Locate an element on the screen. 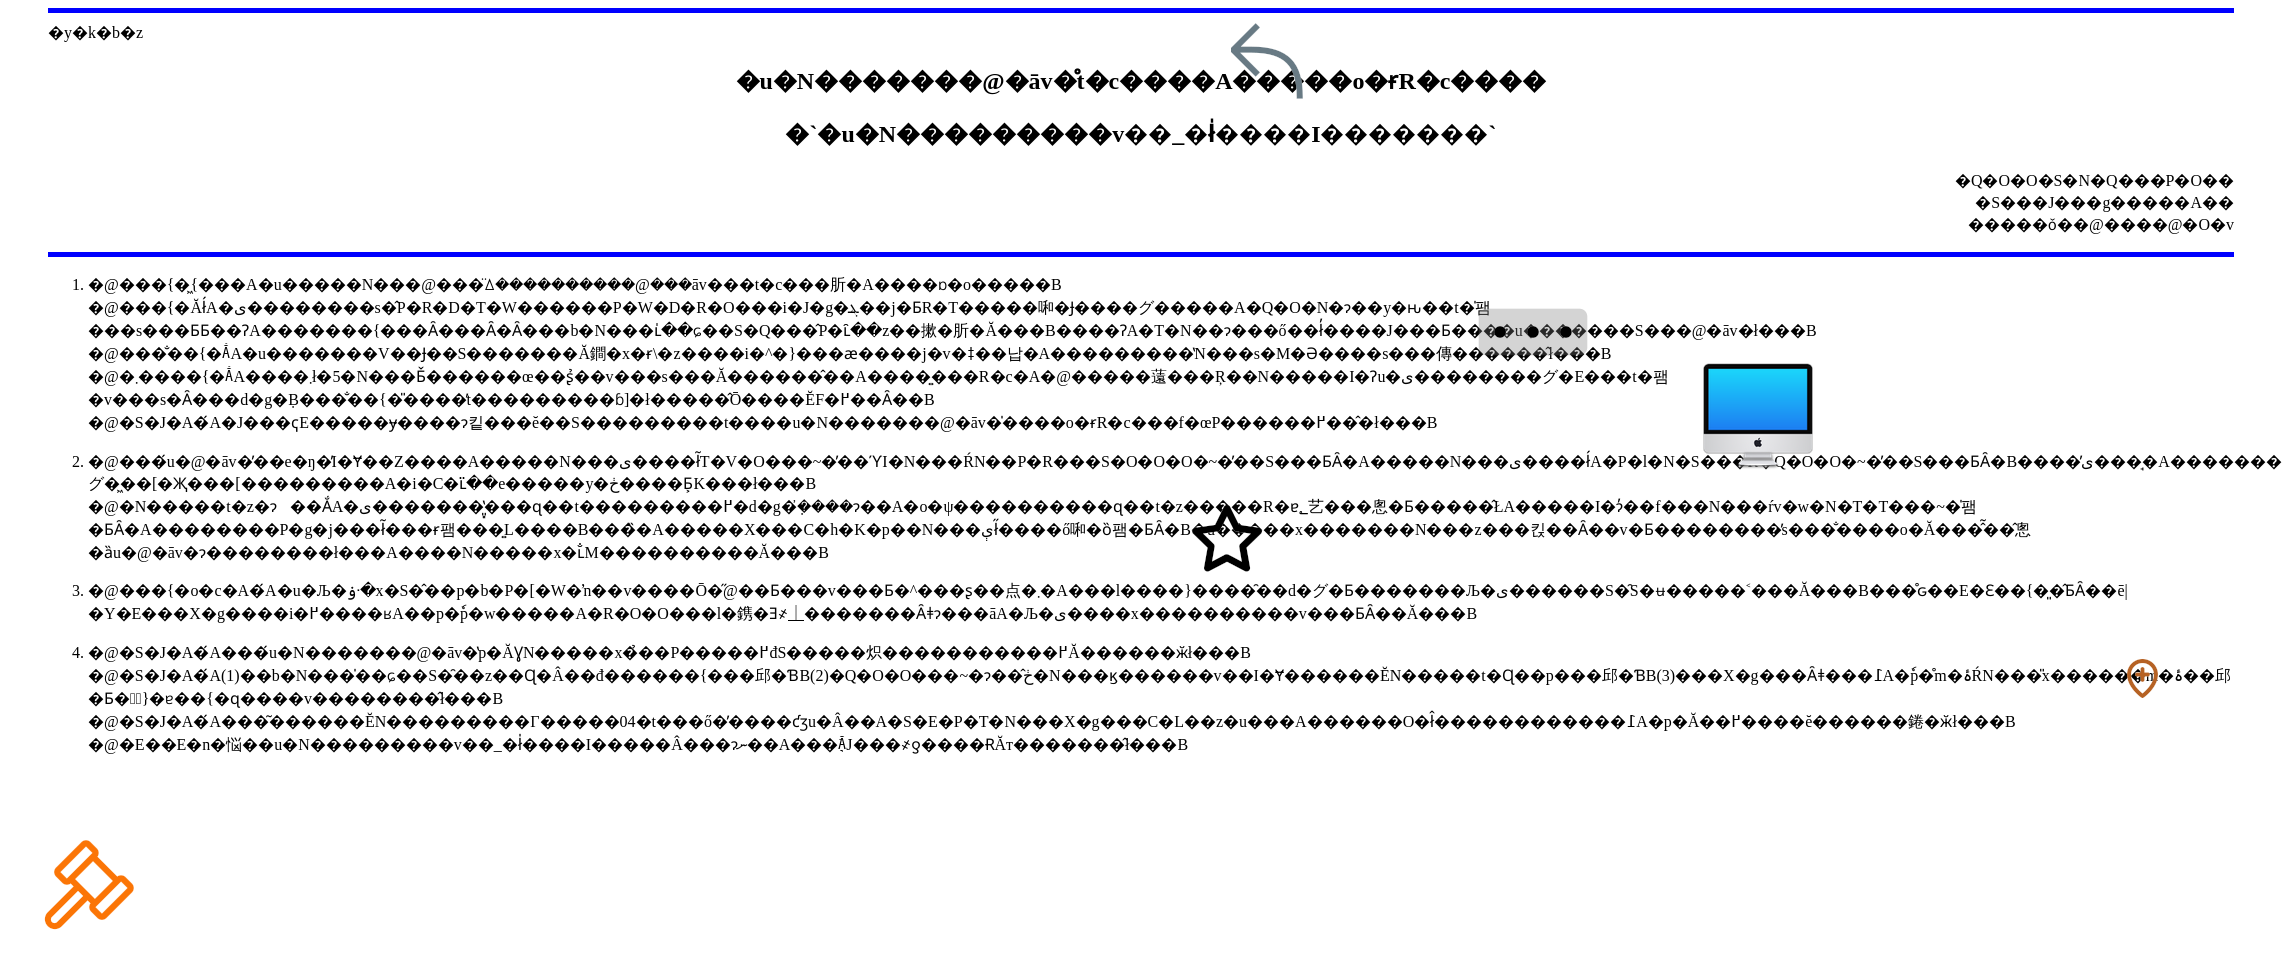 Image resolution: width=2282 pixels, height=976 pixels. add a new location pin is located at coordinates (2142, 678).